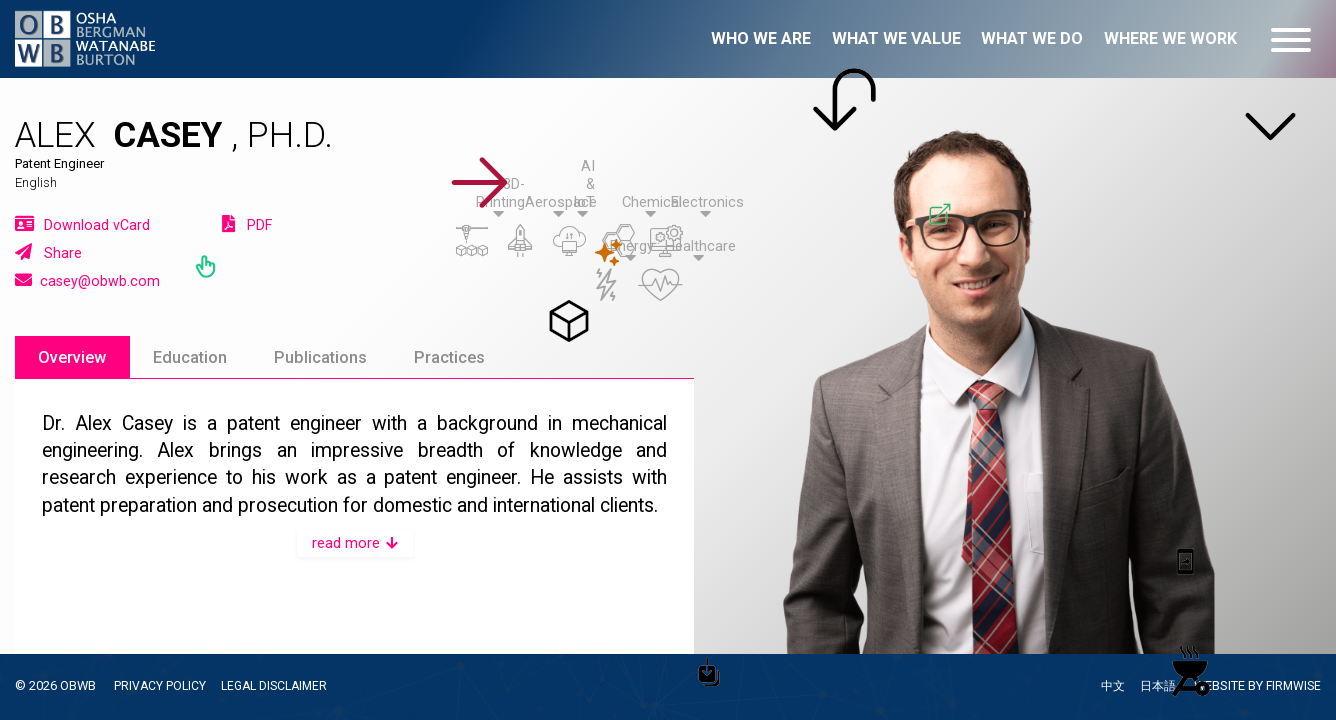  I want to click on navigate to the next item or page, so click(479, 182).